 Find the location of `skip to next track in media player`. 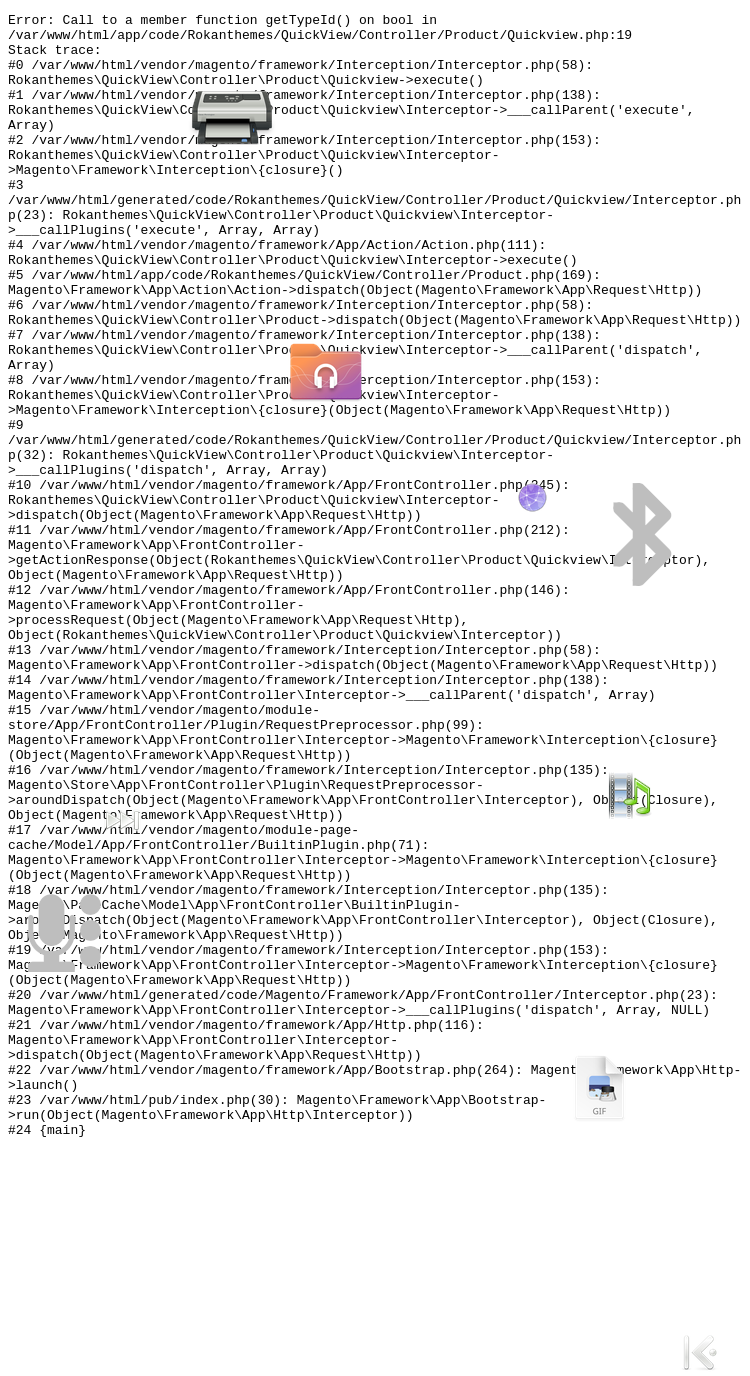

skip to next track in media player is located at coordinates (122, 820).